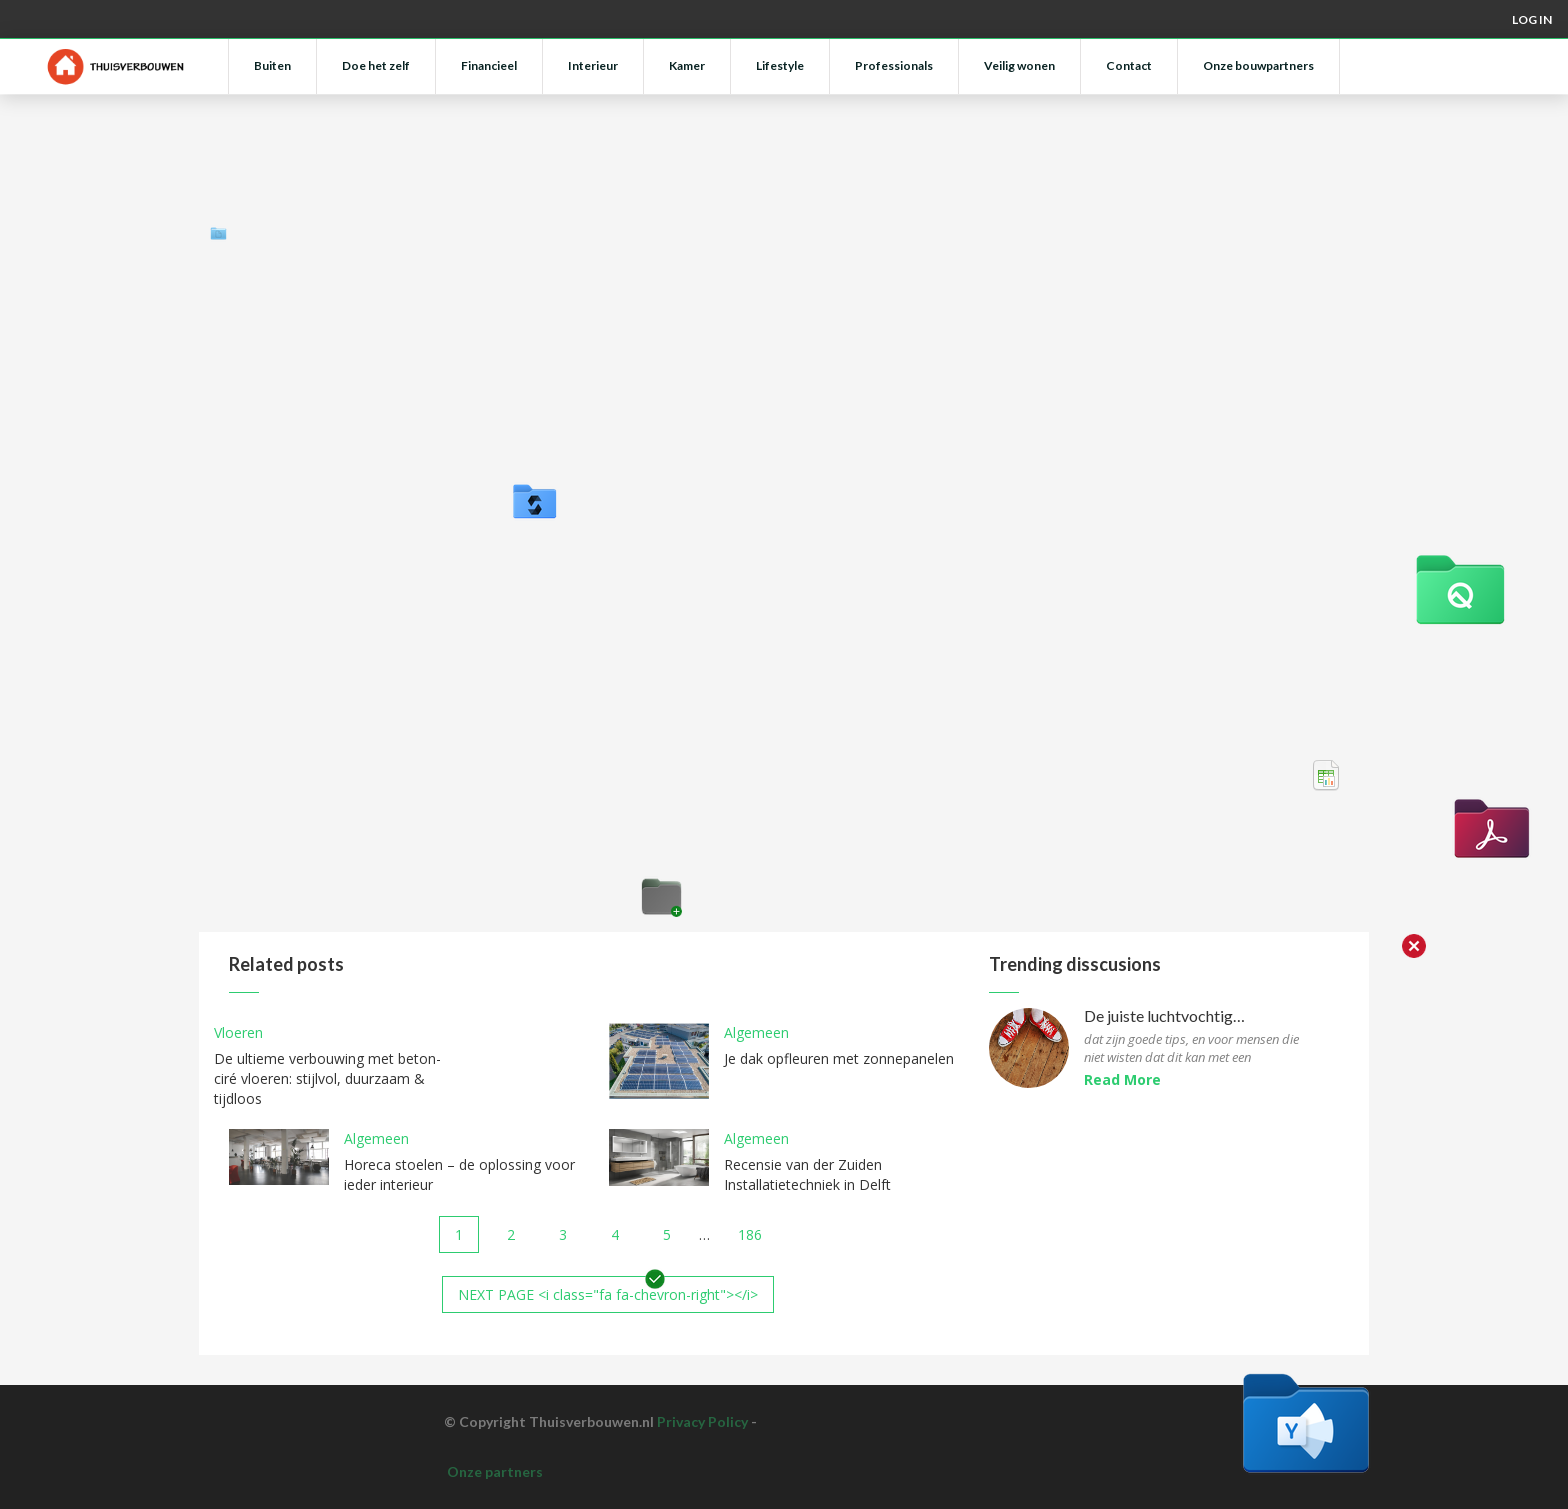  Describe the element at coordinates (1460, 592) in the screenshot. I see `open android 10 system folder` at that location.